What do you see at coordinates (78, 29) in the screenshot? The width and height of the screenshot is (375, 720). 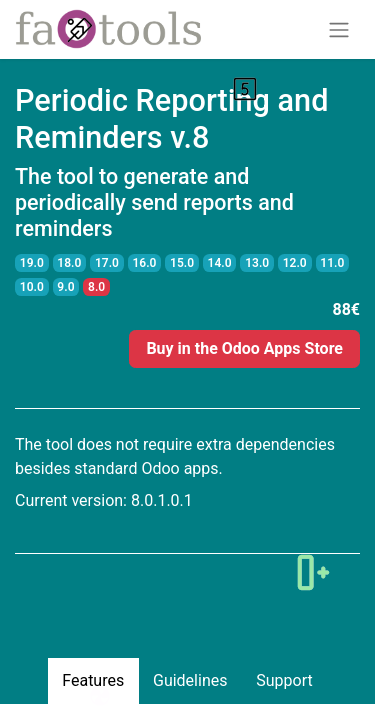 I see `access cricket sports scores or content` at bounding box center [78, 29].